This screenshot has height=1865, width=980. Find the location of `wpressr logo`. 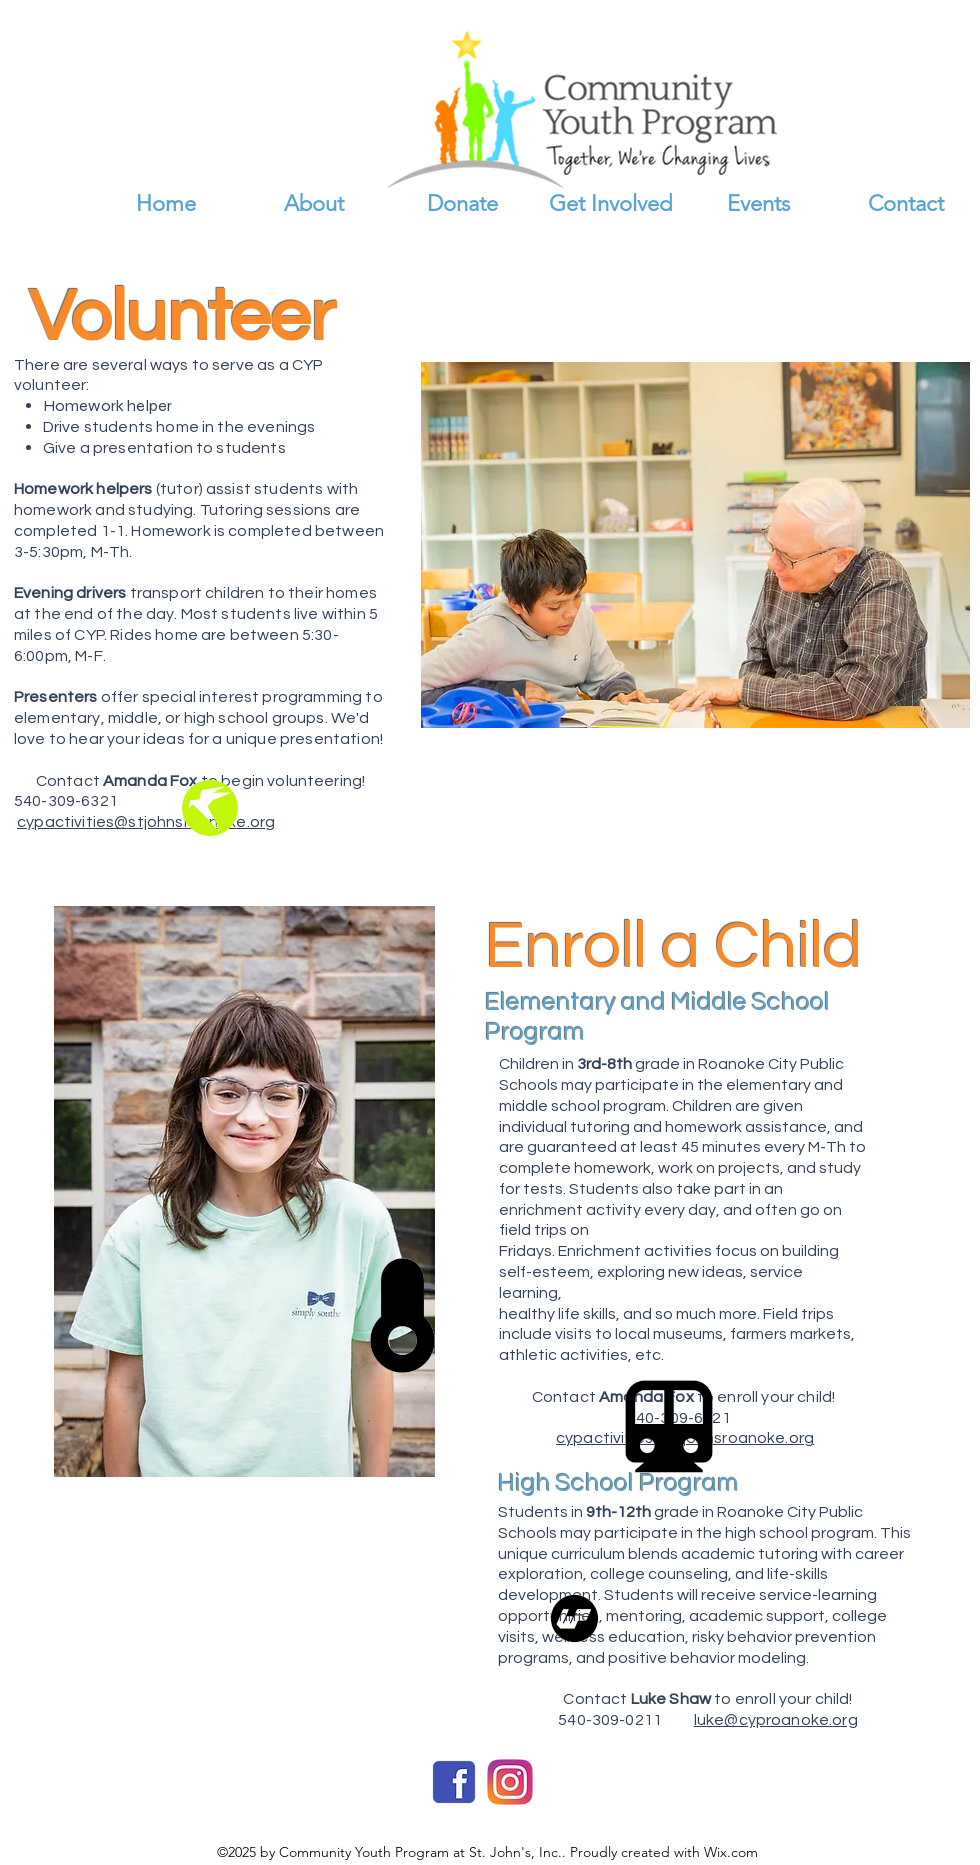

wpressr logo is located at coordinates (574, 1618).